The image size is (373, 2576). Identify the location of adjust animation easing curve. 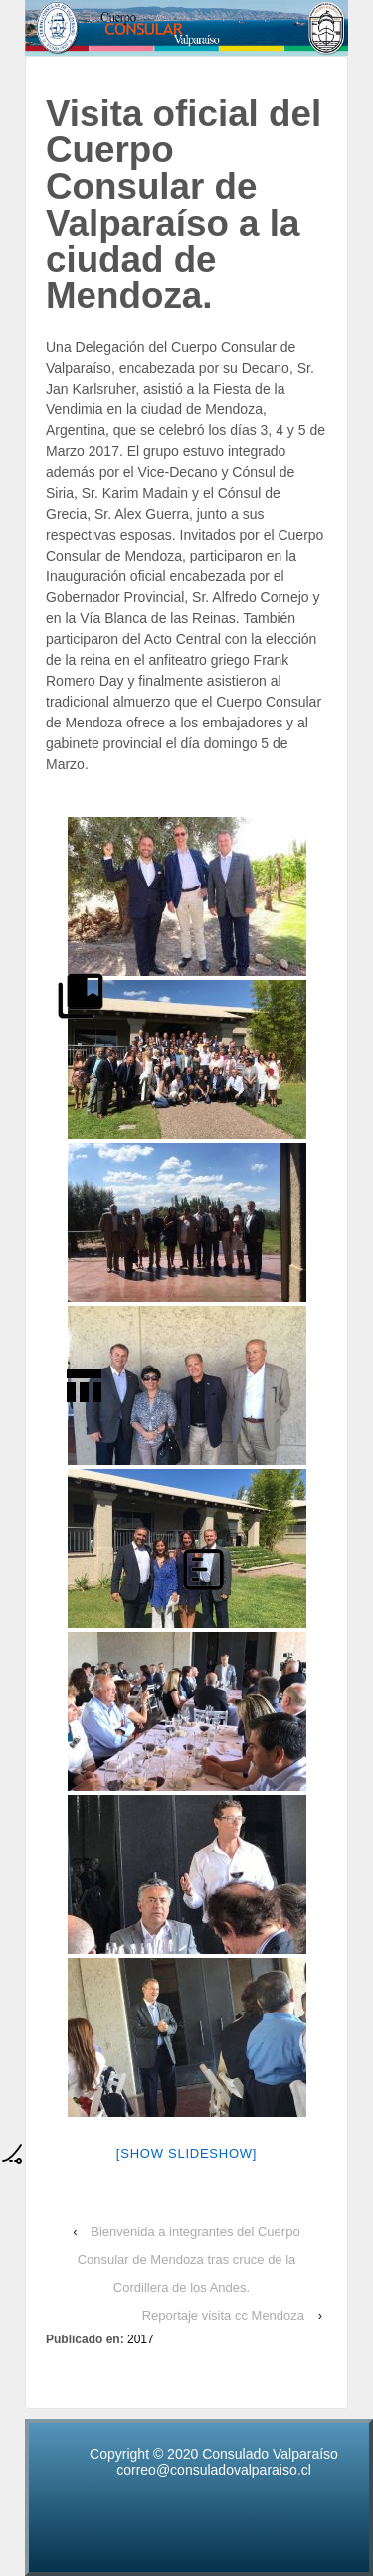
(12, 2154).